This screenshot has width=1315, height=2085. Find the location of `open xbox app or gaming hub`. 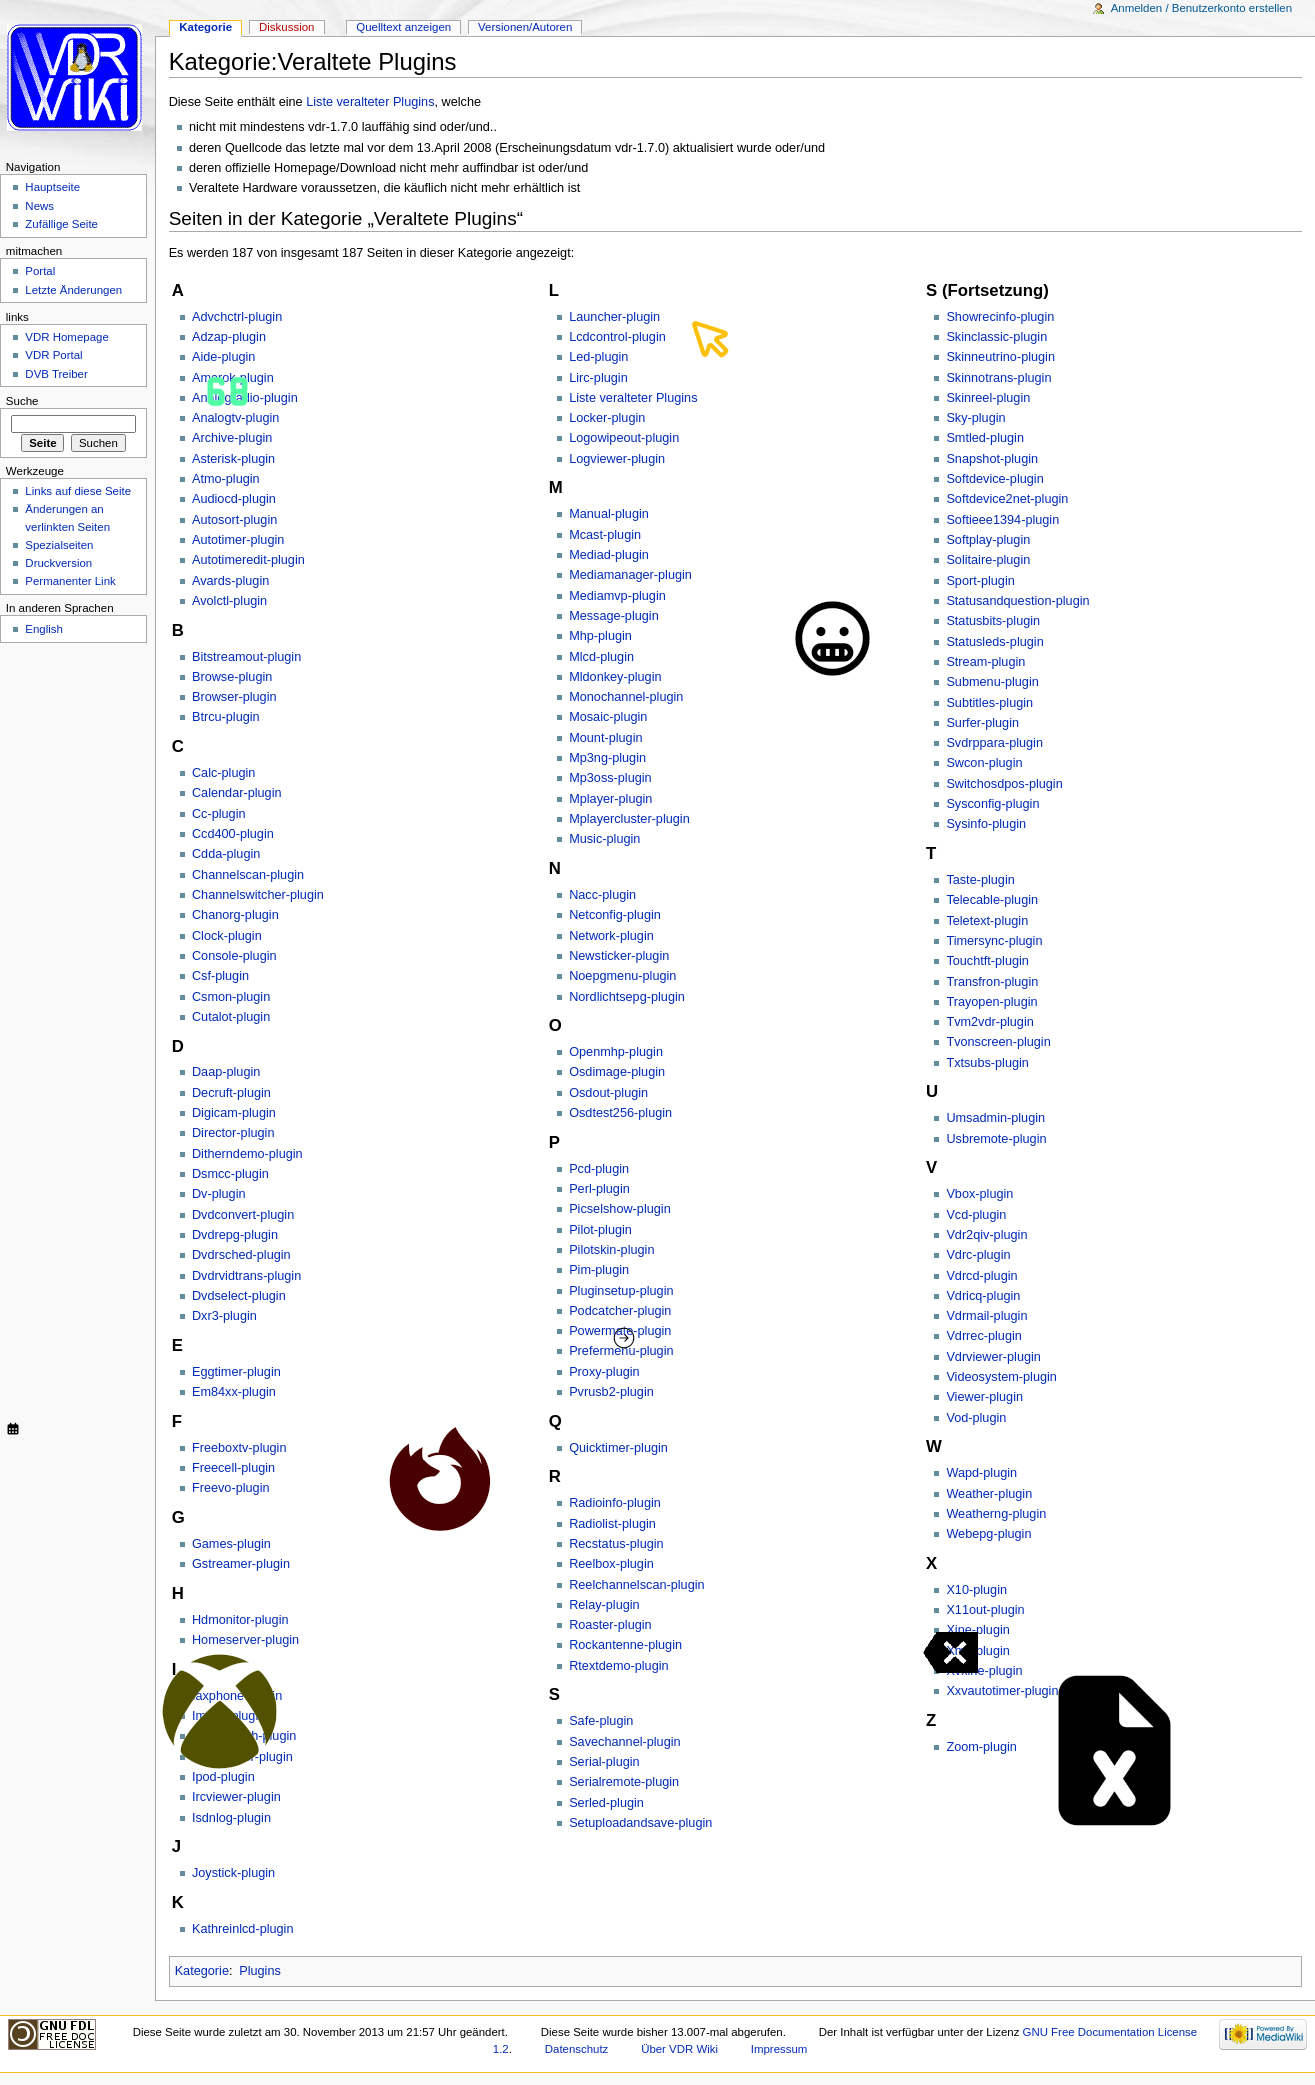

open xbox app or gaming hub is located at coordinates (219, 1711).